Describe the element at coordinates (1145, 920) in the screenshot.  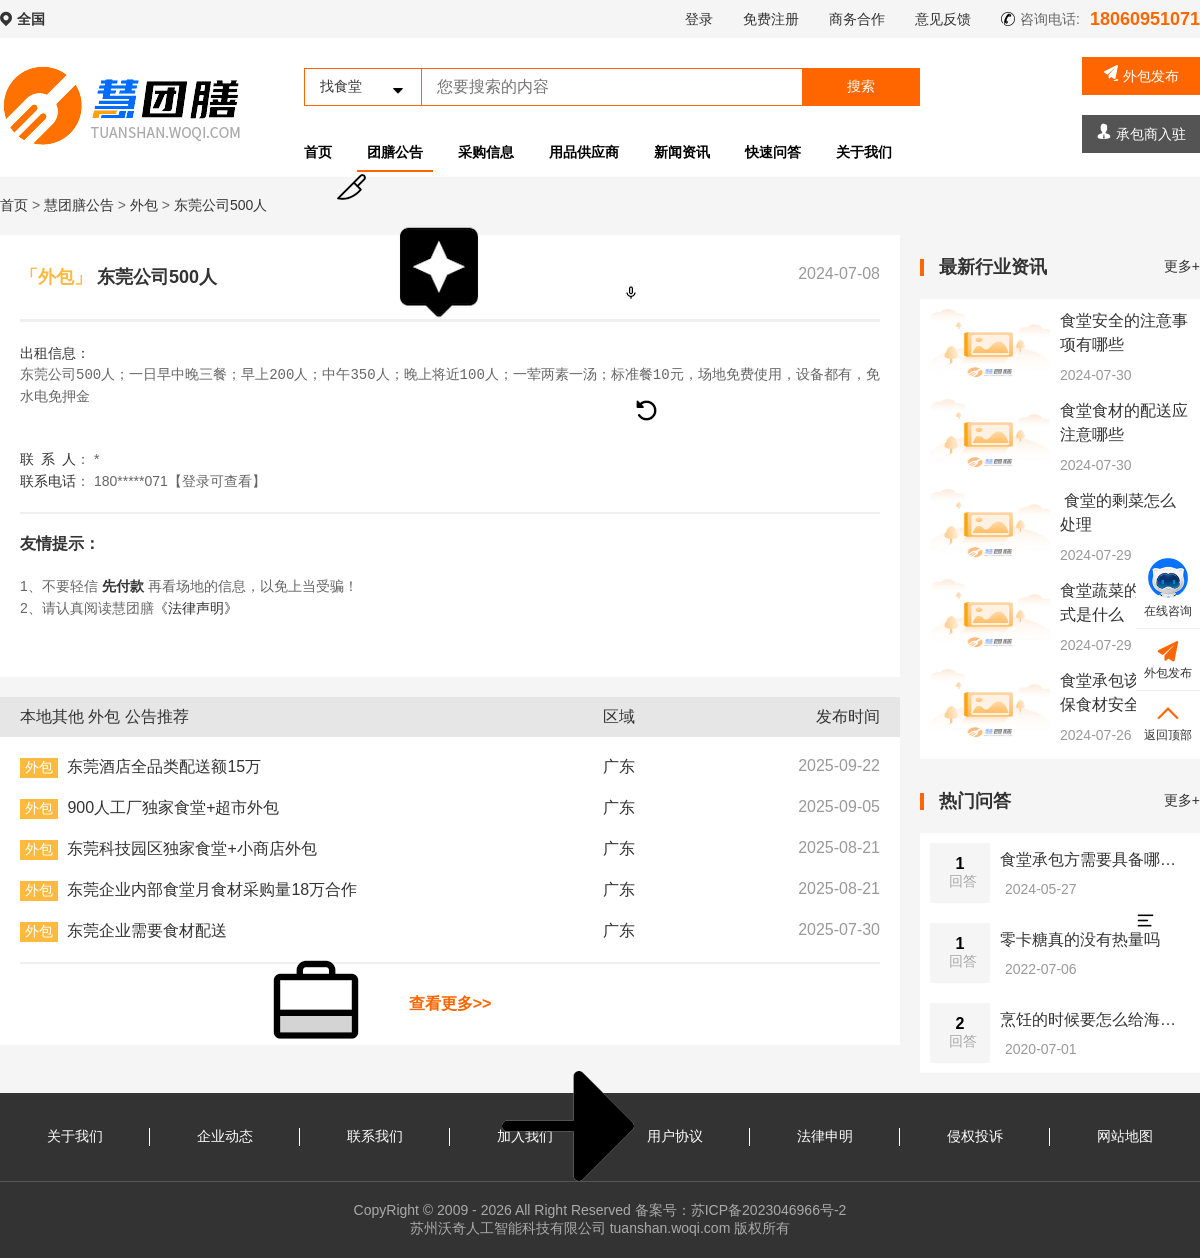
I see `align text to the left` at that location.